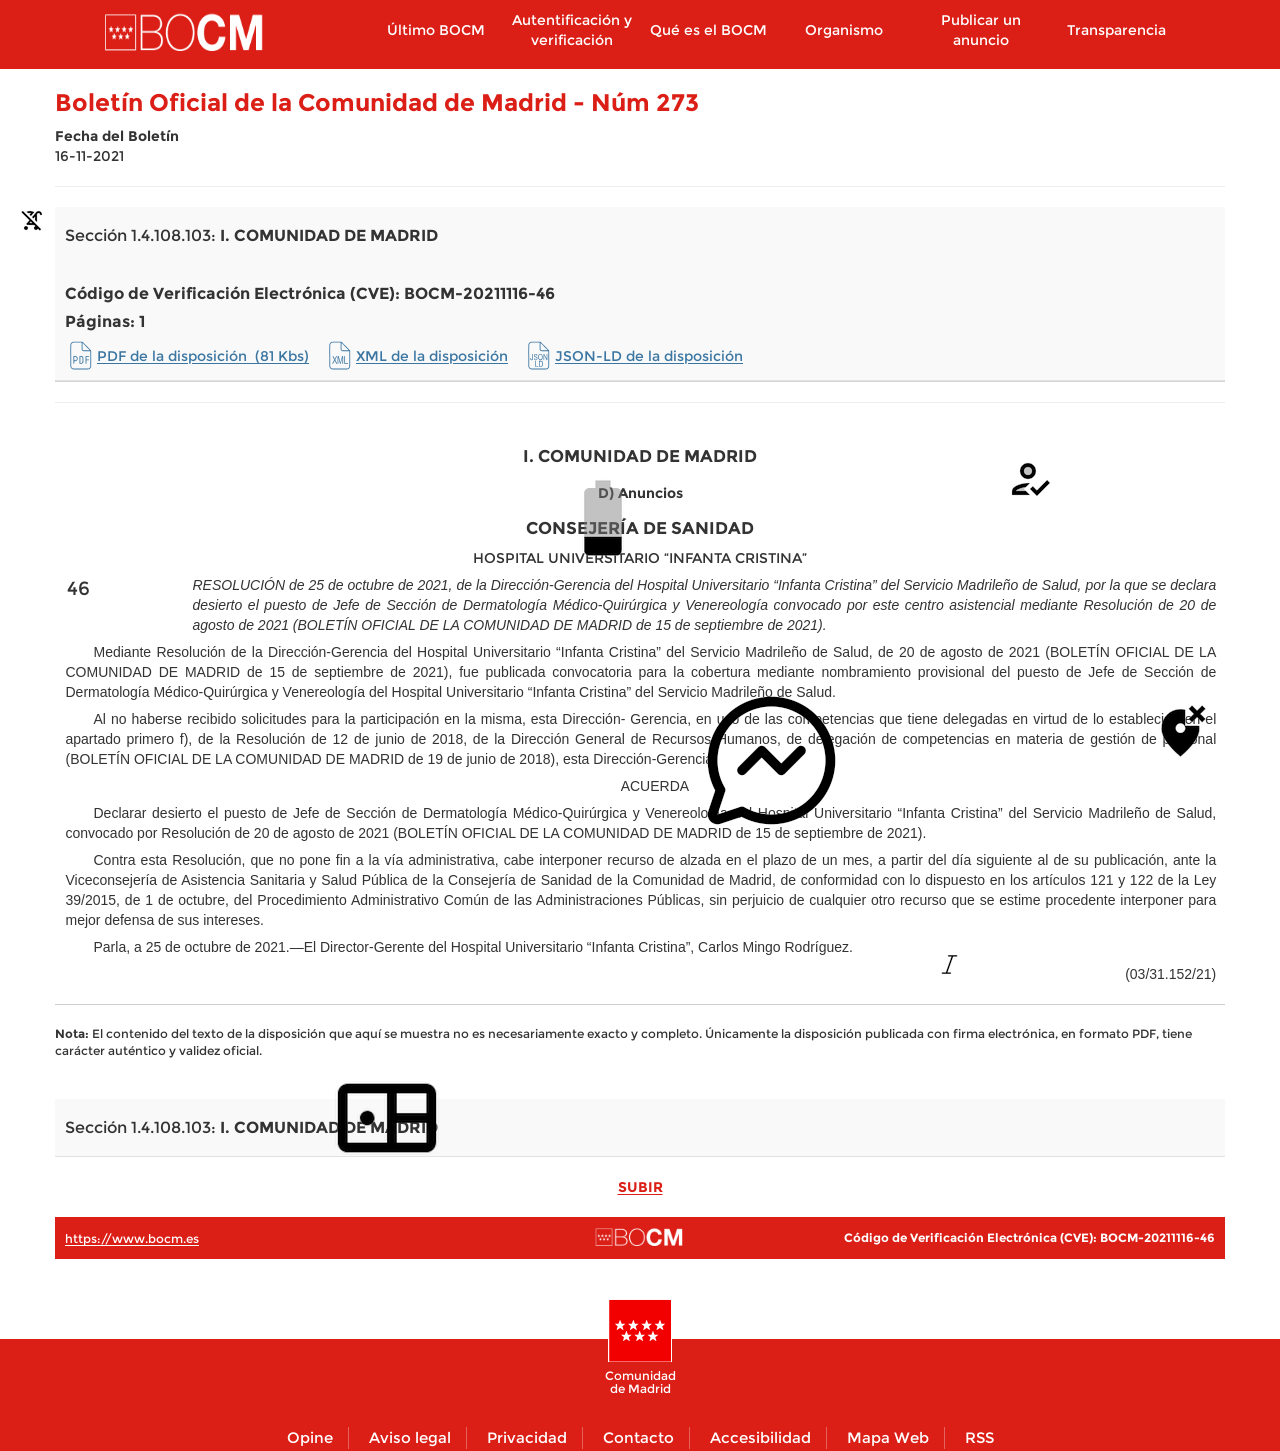 This screenshot has width=1280, height=1451. I want to click on user registration completed successfully, so click(1030, 479).